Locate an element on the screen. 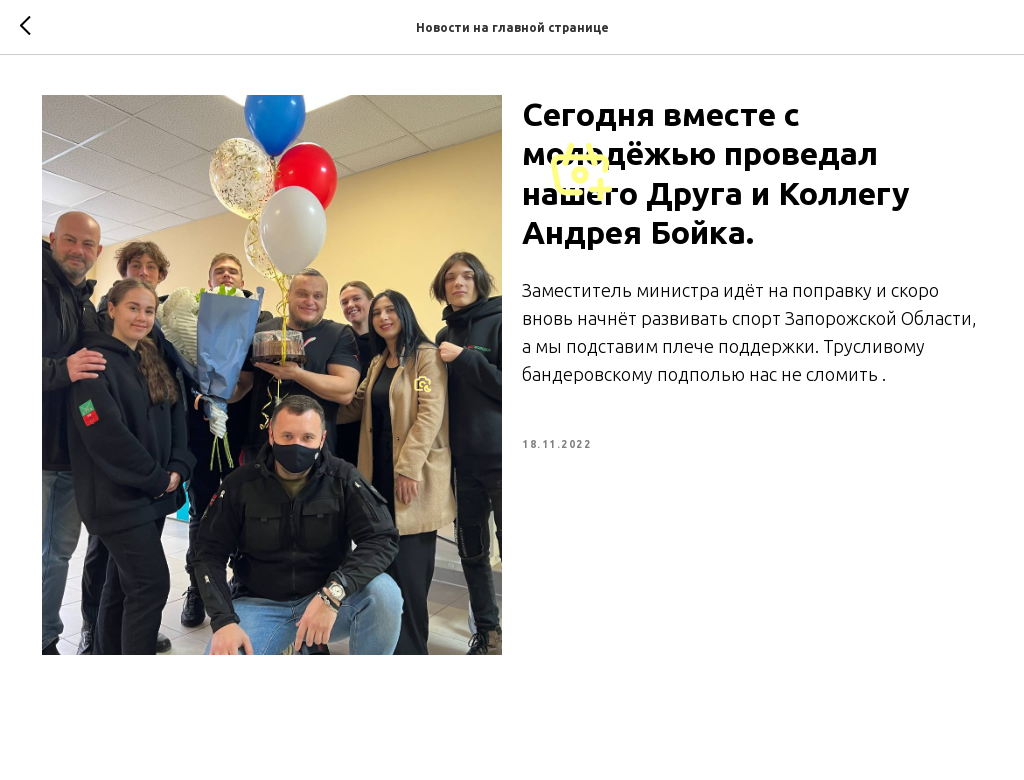 The height and width of the screenshot is (780, 1024). switch to night mode camera is located at coordinates (422, 383).